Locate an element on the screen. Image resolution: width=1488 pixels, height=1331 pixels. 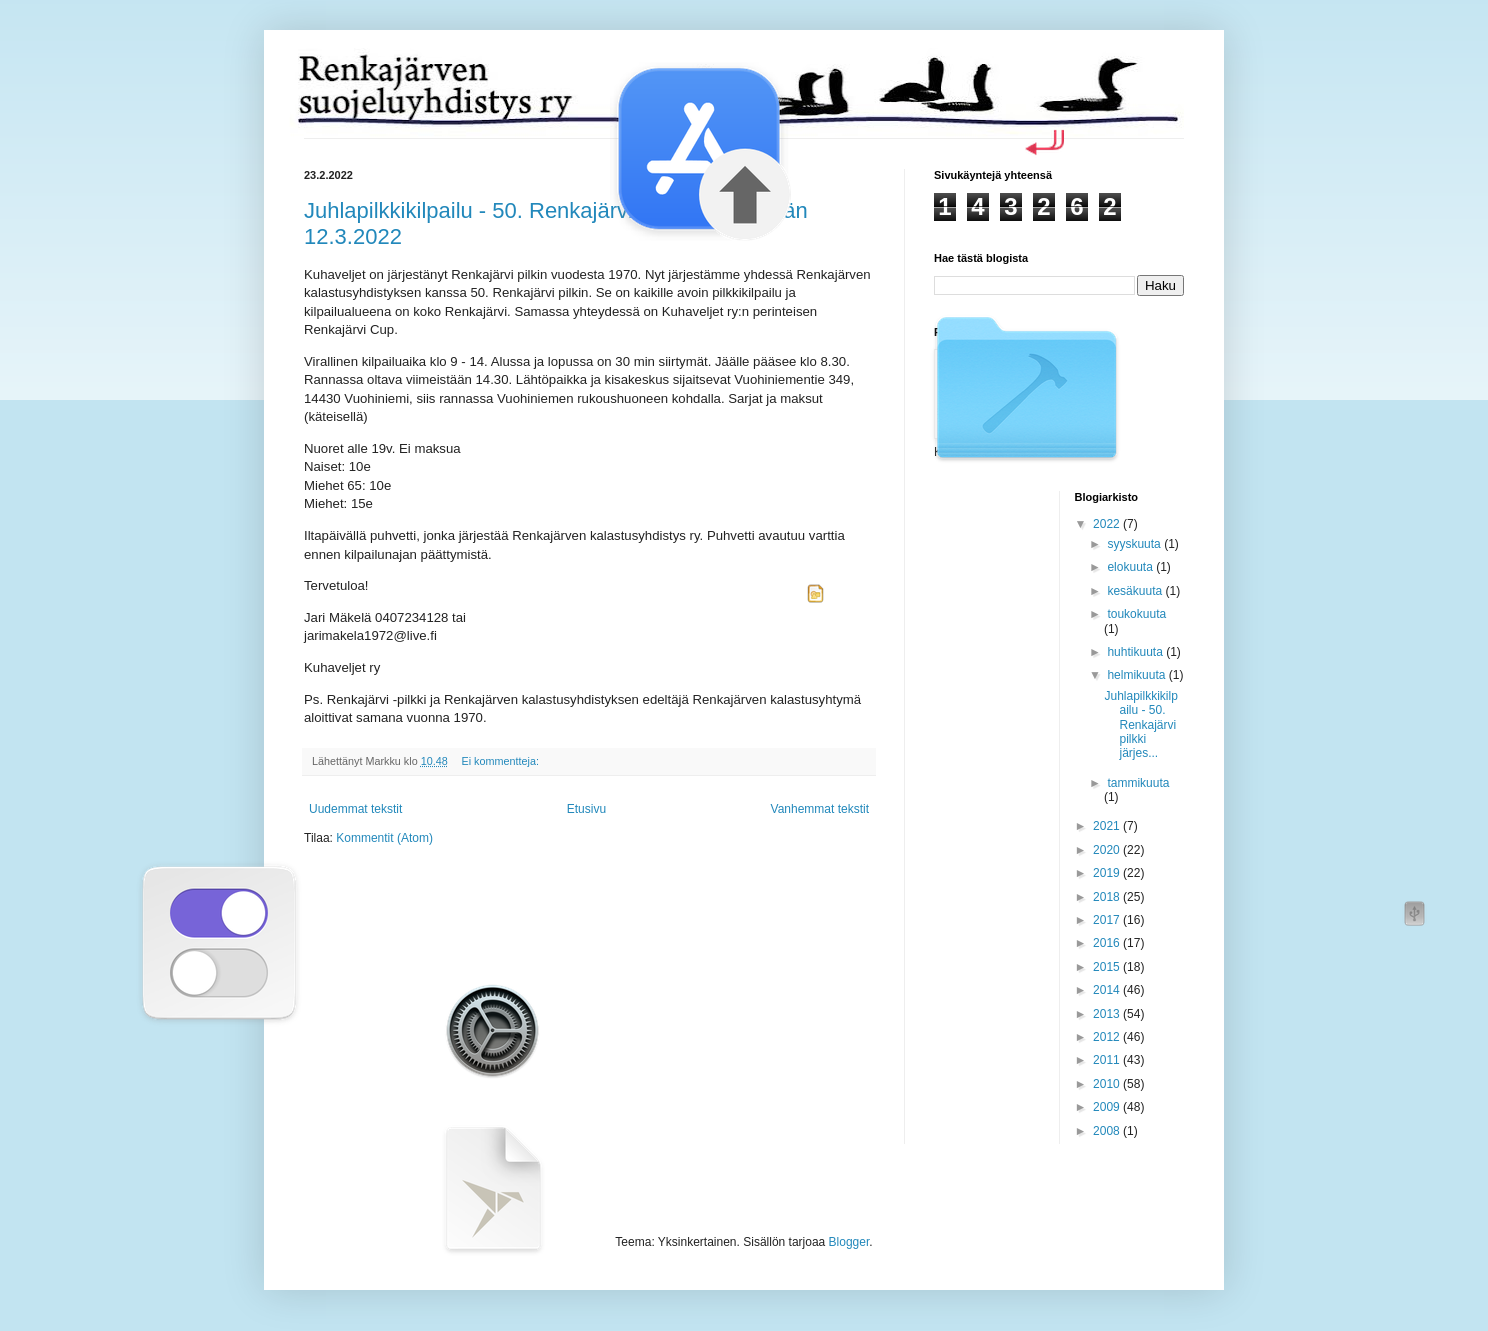
open system settings or preferences is located at coordinates (219, 943).